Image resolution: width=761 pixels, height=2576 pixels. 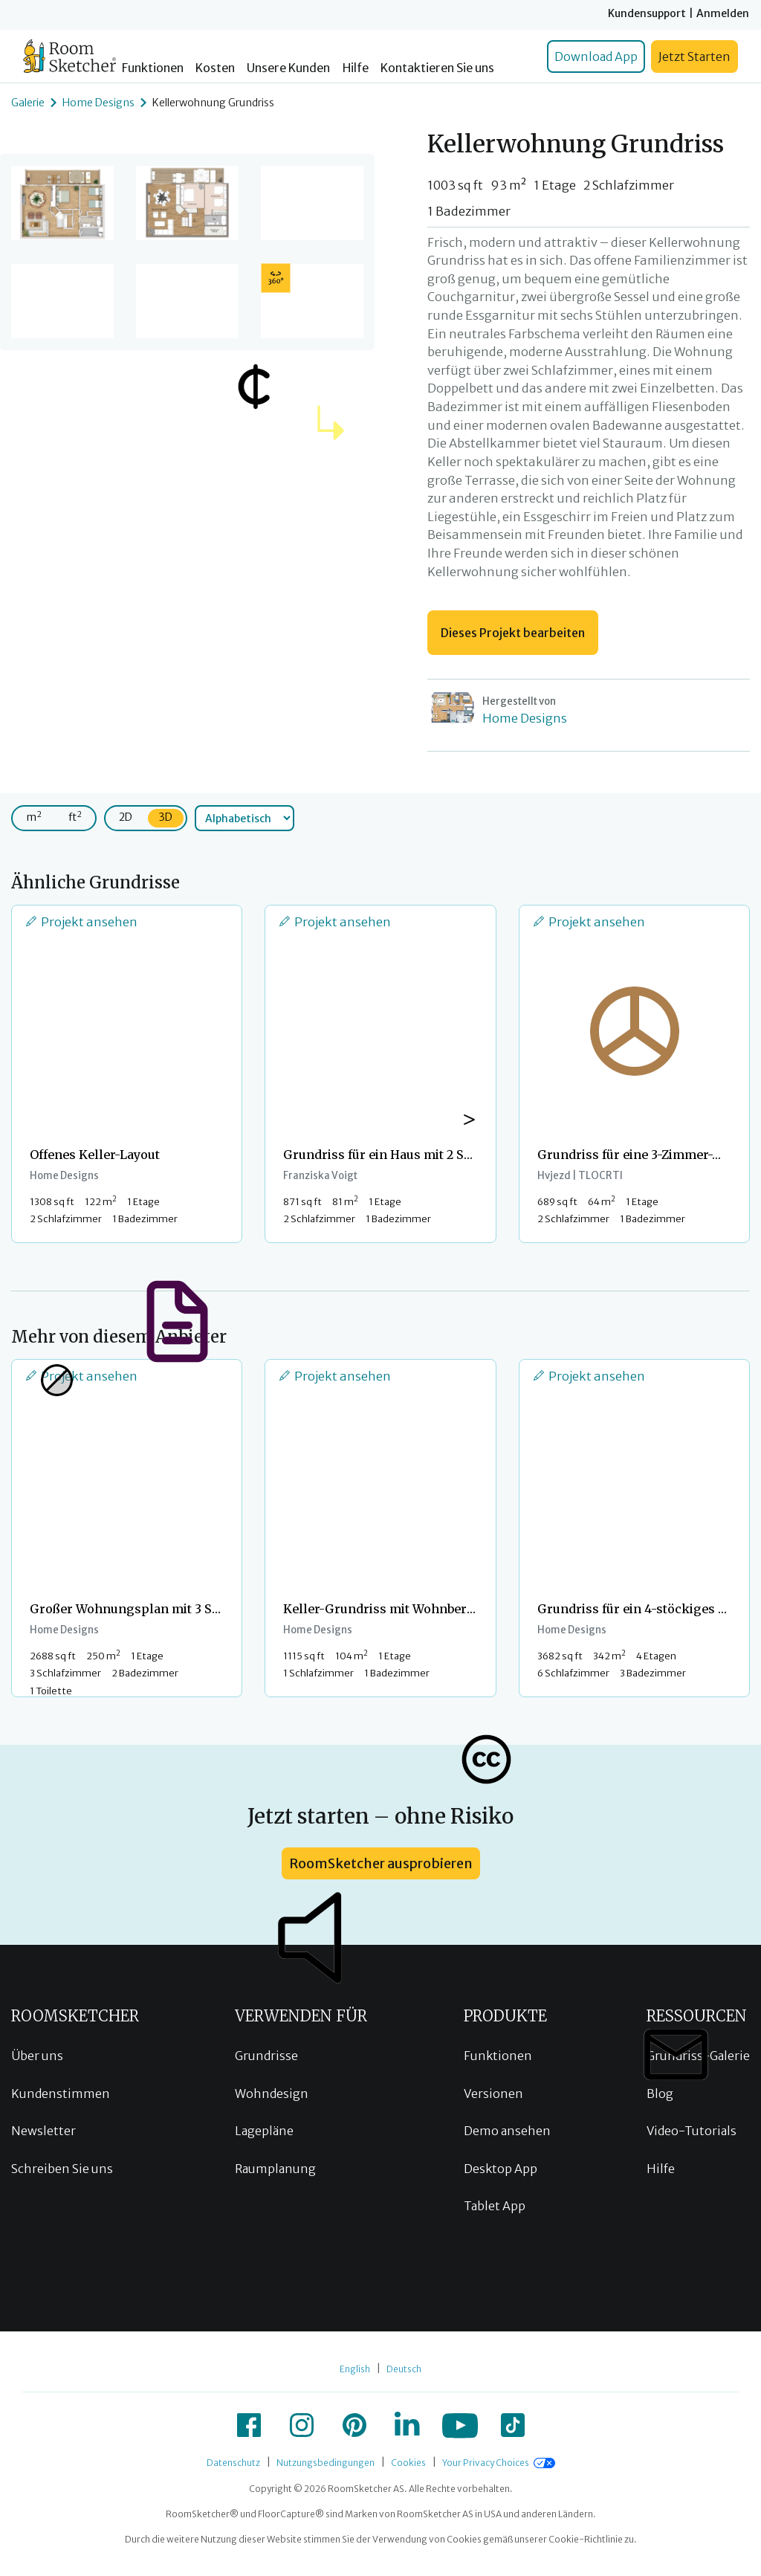 I want to click on speaker with no audio output, so click(x=323, y=1937).